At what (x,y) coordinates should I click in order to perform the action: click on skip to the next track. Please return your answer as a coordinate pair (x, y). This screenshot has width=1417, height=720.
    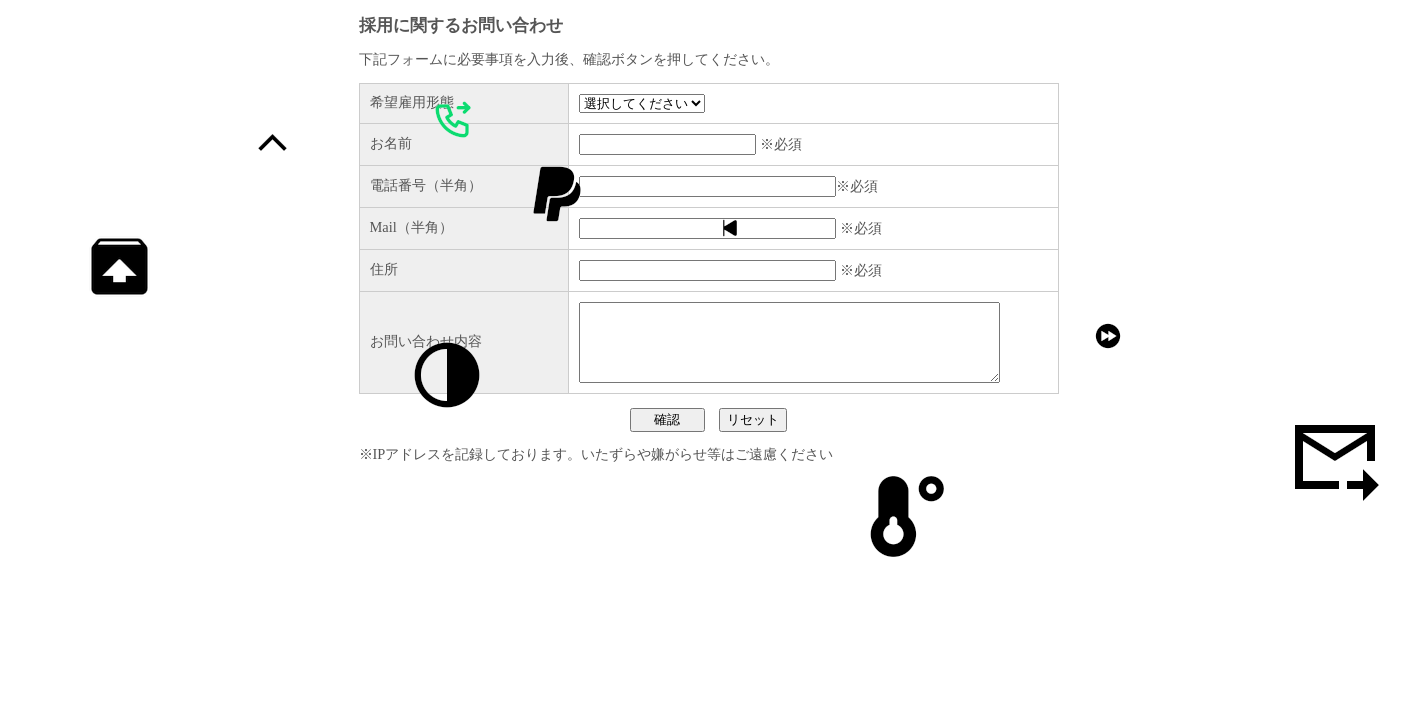
    Looking at the image, I should click on (1108, 336).